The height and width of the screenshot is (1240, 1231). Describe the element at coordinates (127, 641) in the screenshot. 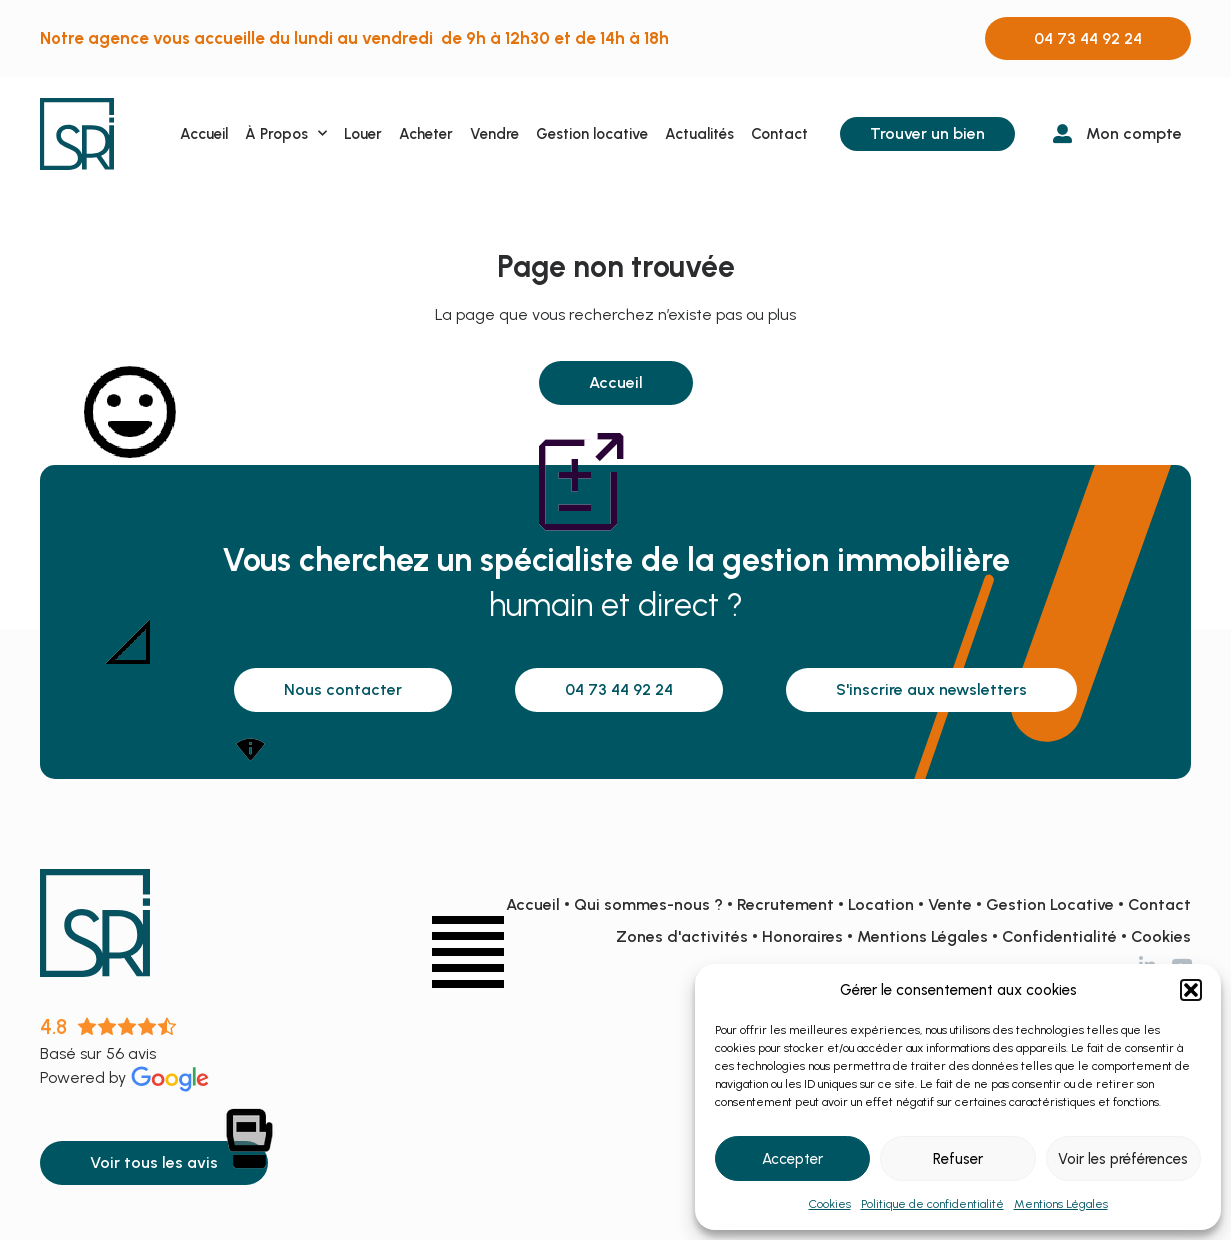

I see `indicates no cellular signal available` at that location.